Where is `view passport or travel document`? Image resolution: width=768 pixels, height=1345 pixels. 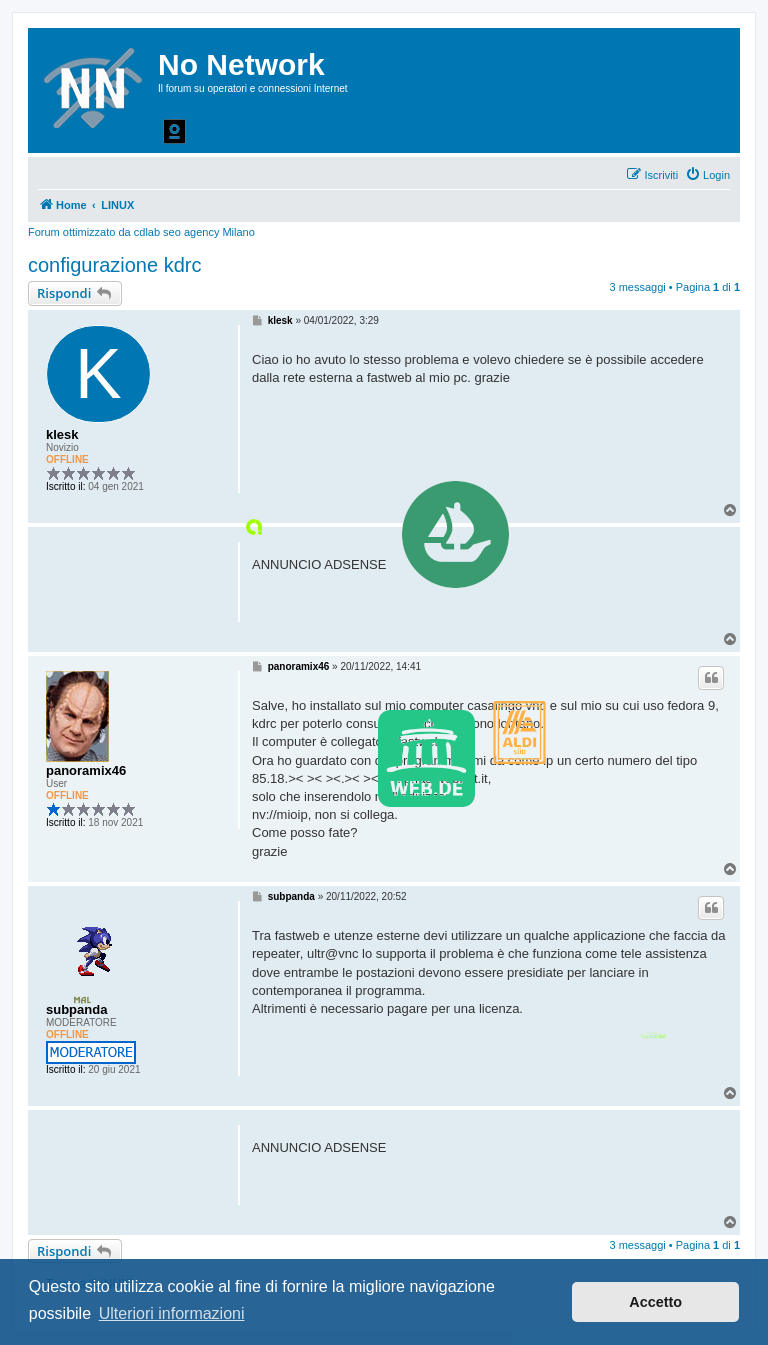
view passport or travel document is located at coordinates (174, 131).